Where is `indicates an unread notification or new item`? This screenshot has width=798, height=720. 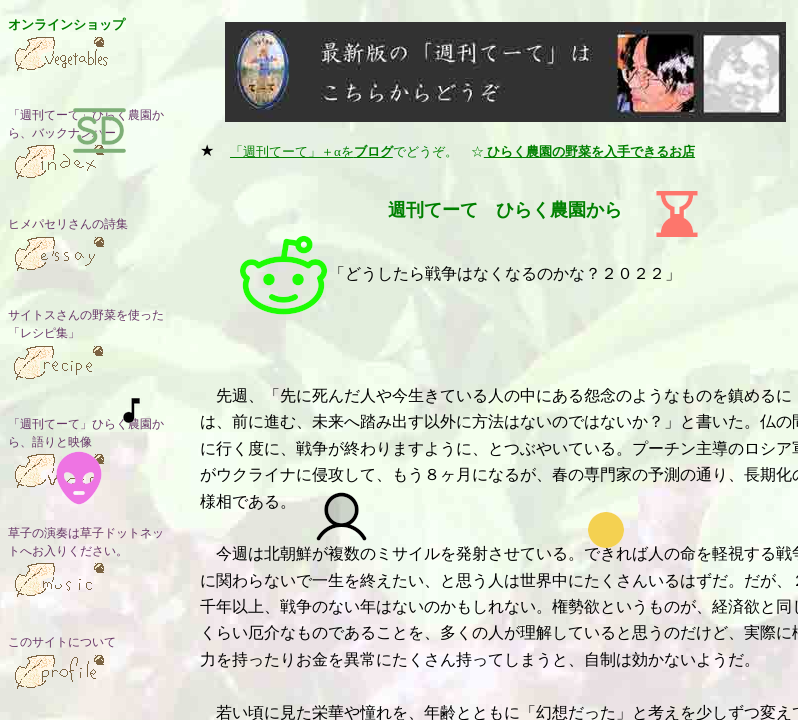
indicates an unread notification or new item is located at coordinates (606, 530).